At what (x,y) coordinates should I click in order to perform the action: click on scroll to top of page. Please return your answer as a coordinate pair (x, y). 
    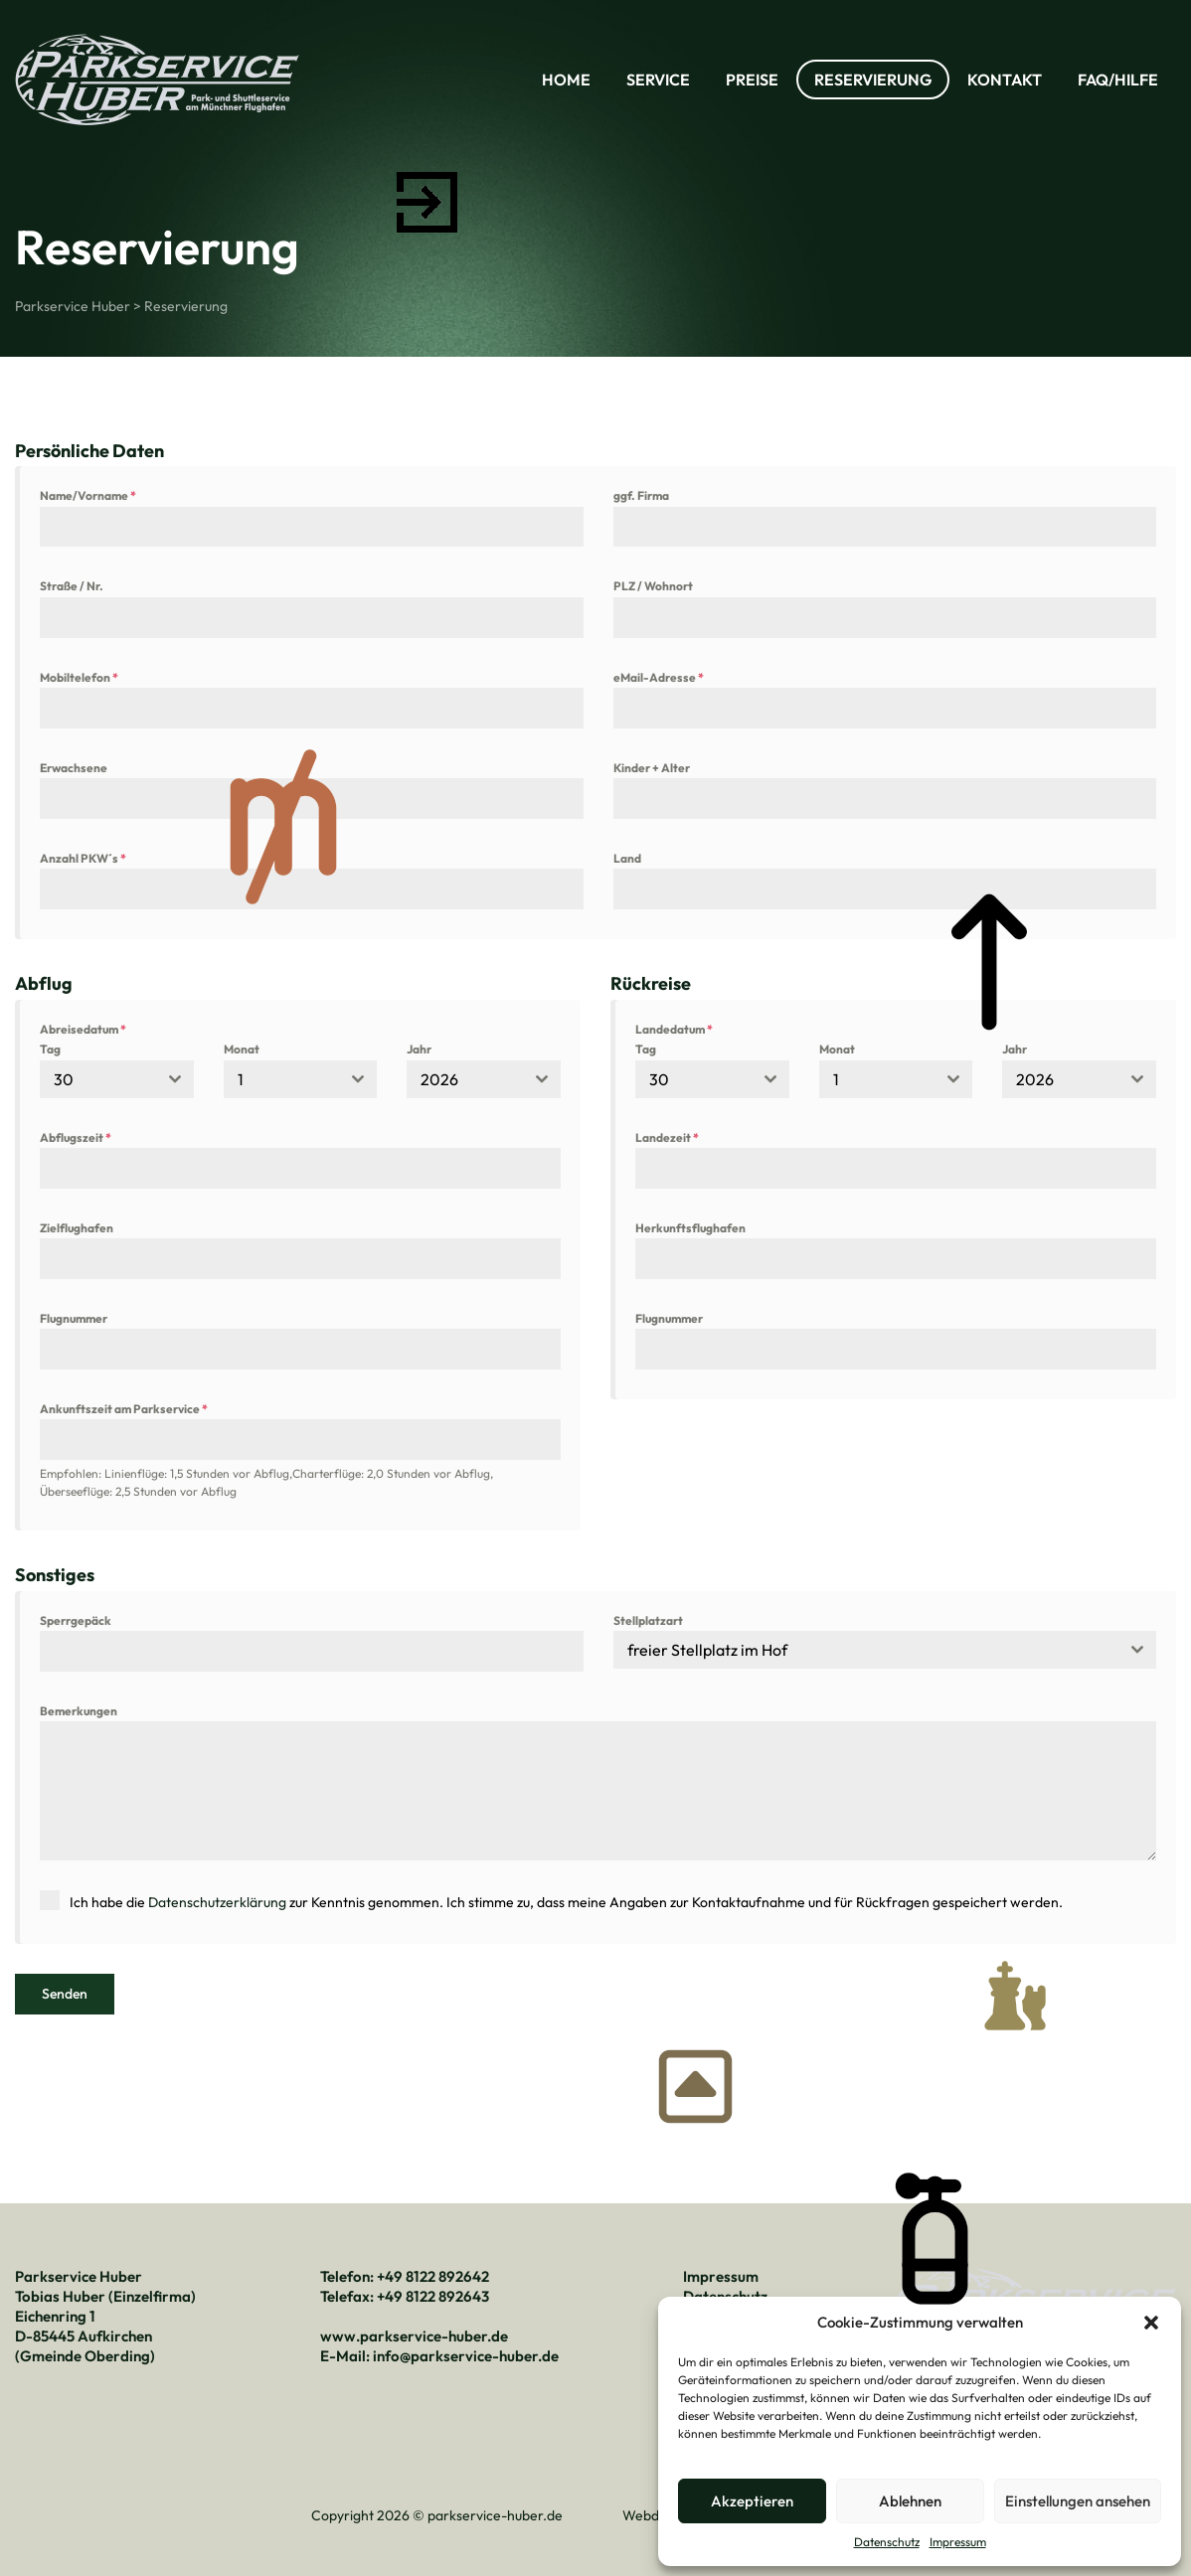
    Looking at the image, I should click on (989, 962).